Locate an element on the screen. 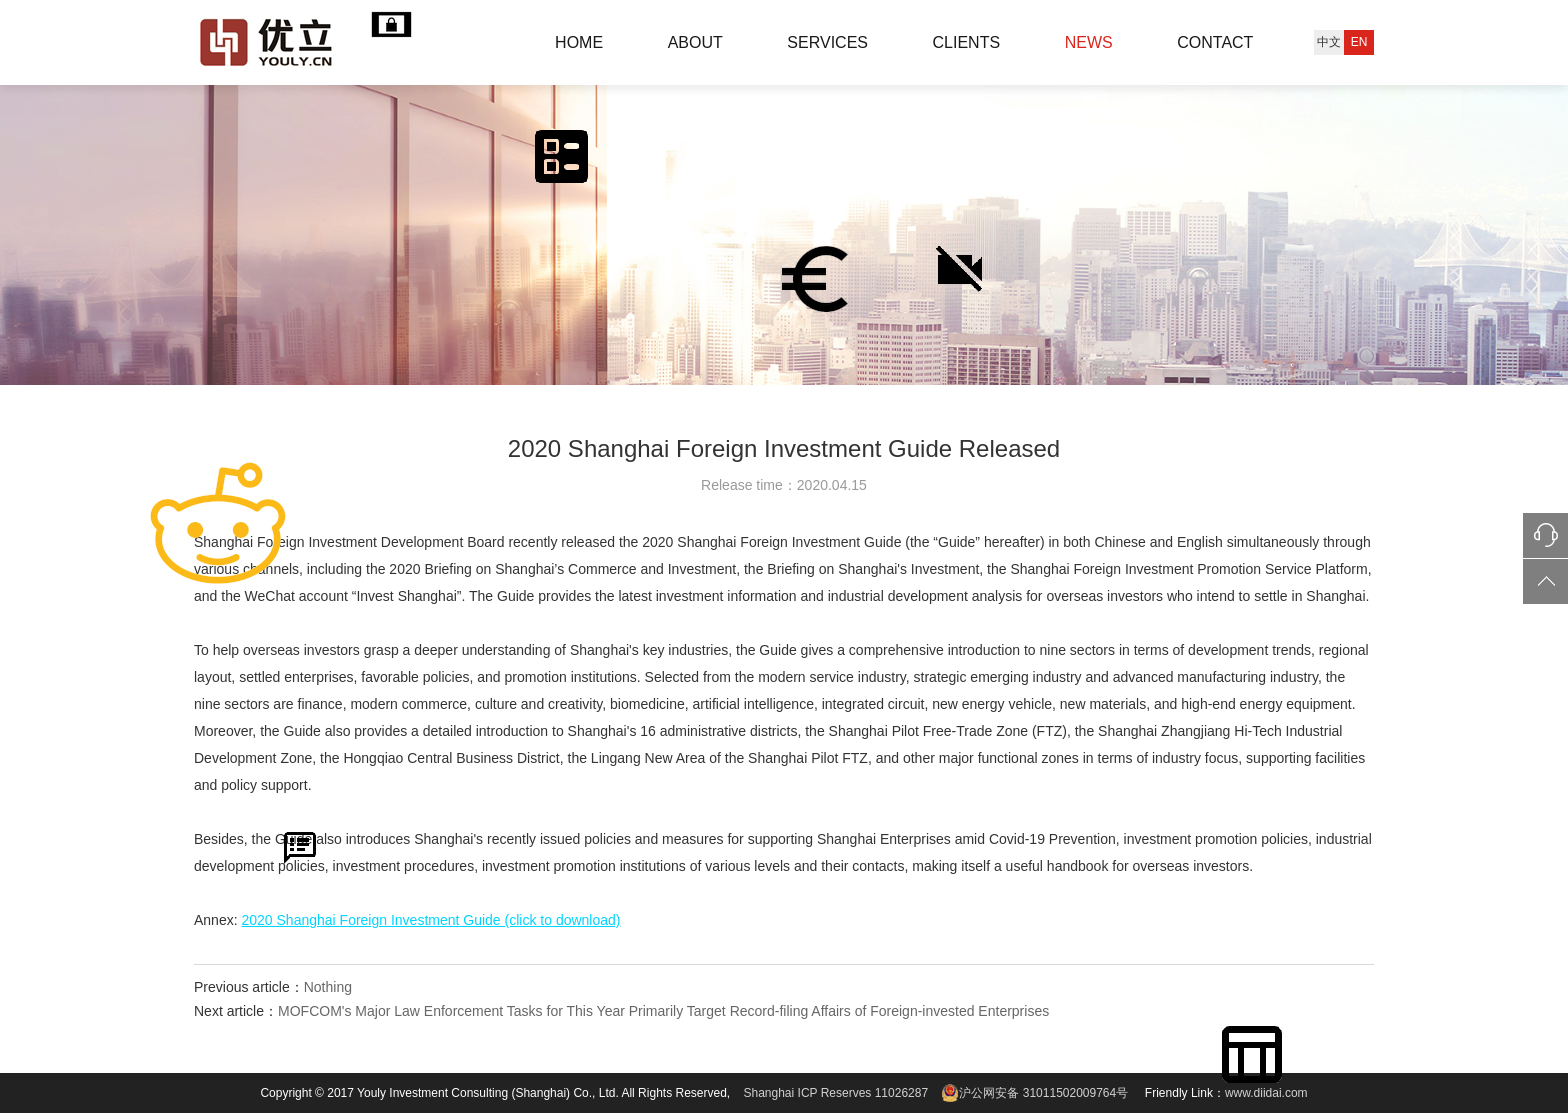 This screenshot has height=1113, width=1568. lock screen in landscape orientation is located at coordinates (391, 24).